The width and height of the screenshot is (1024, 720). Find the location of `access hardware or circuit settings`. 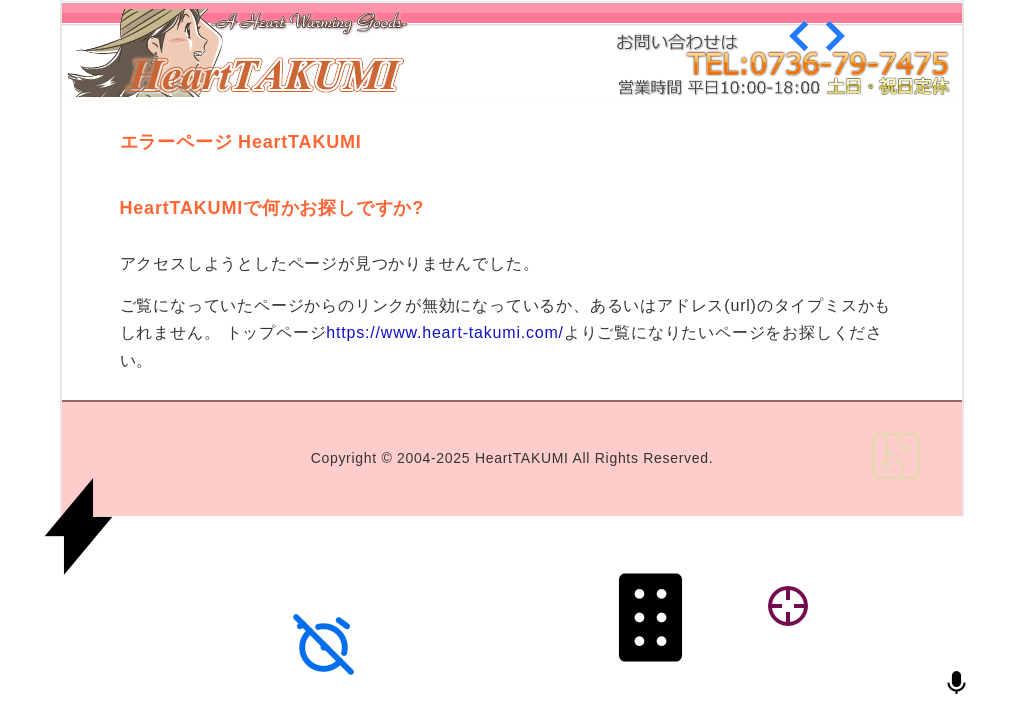

access hardware or circuit settings is located at coordinates (896, 456).